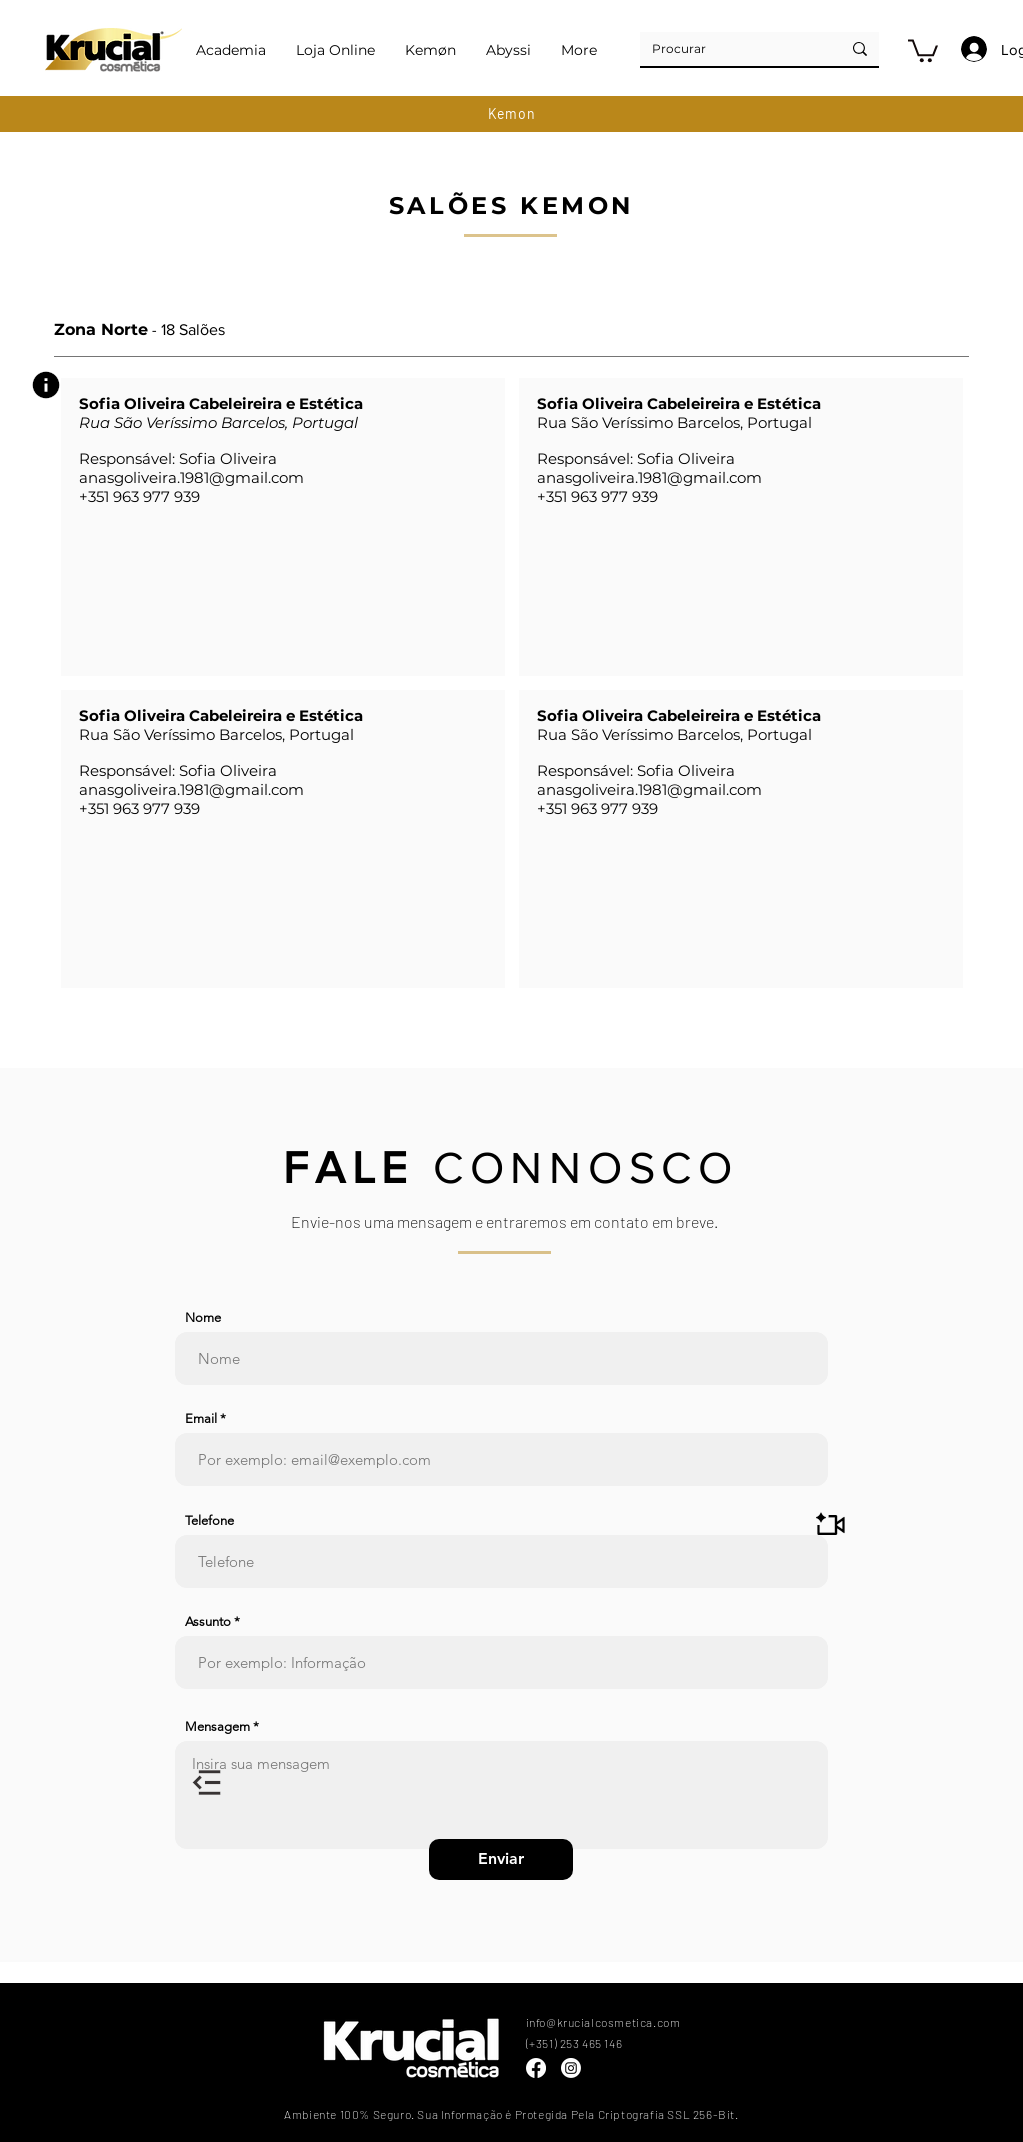  I want to click on enable AI-powered video features, so click(831, 1525).